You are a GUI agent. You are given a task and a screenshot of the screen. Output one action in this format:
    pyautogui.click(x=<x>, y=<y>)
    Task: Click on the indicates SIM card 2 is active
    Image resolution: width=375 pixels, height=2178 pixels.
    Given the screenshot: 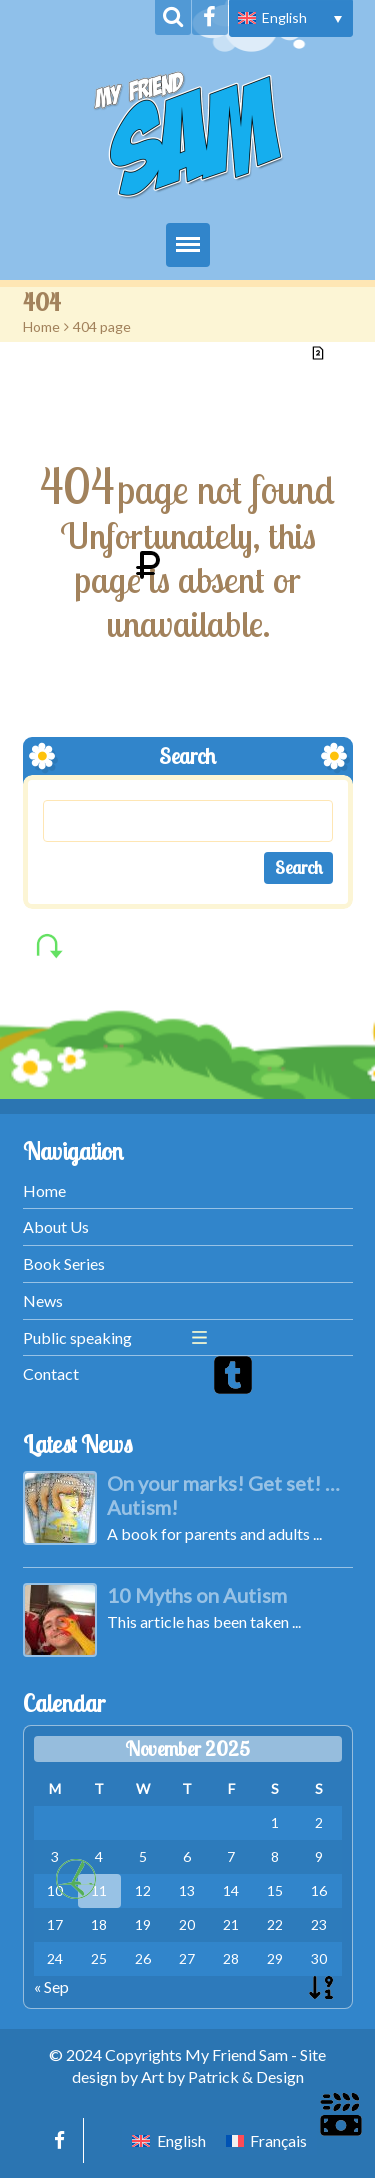 What is the action you would take?
    pyautogui.click(x=318, y=353)
    